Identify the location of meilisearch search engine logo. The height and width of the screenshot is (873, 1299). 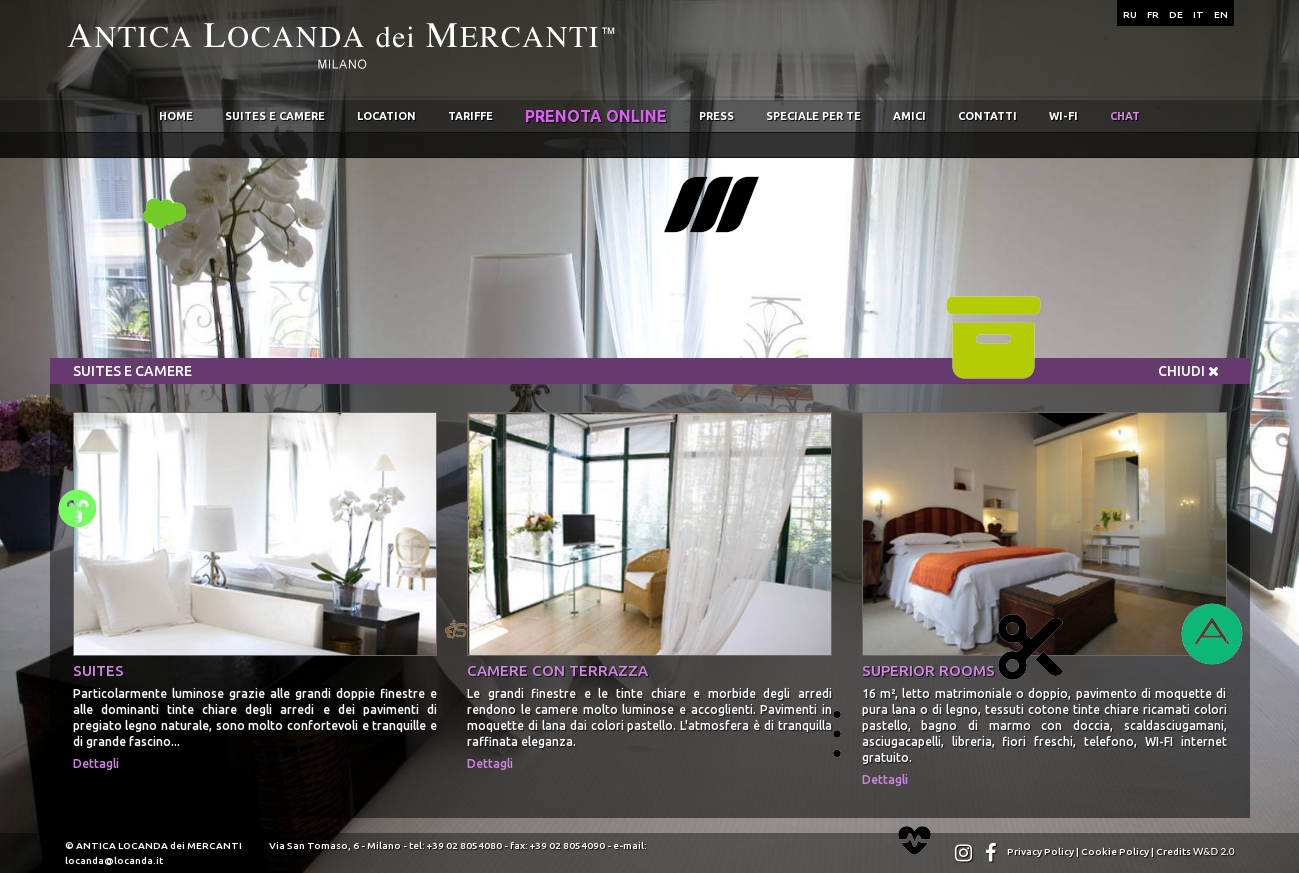
(711, 204).